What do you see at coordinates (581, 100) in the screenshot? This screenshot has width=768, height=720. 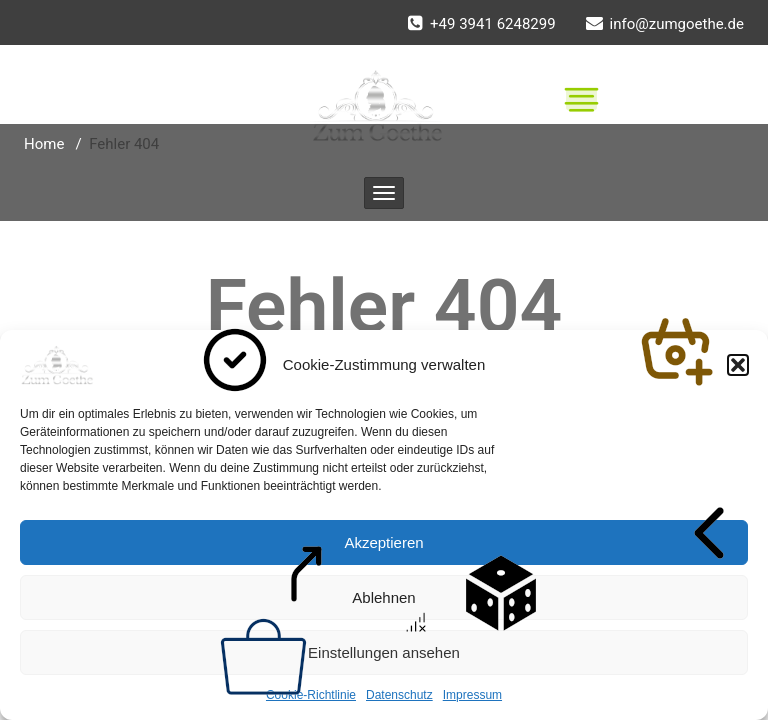 I see `center align text` at bounding box center [581, 100].